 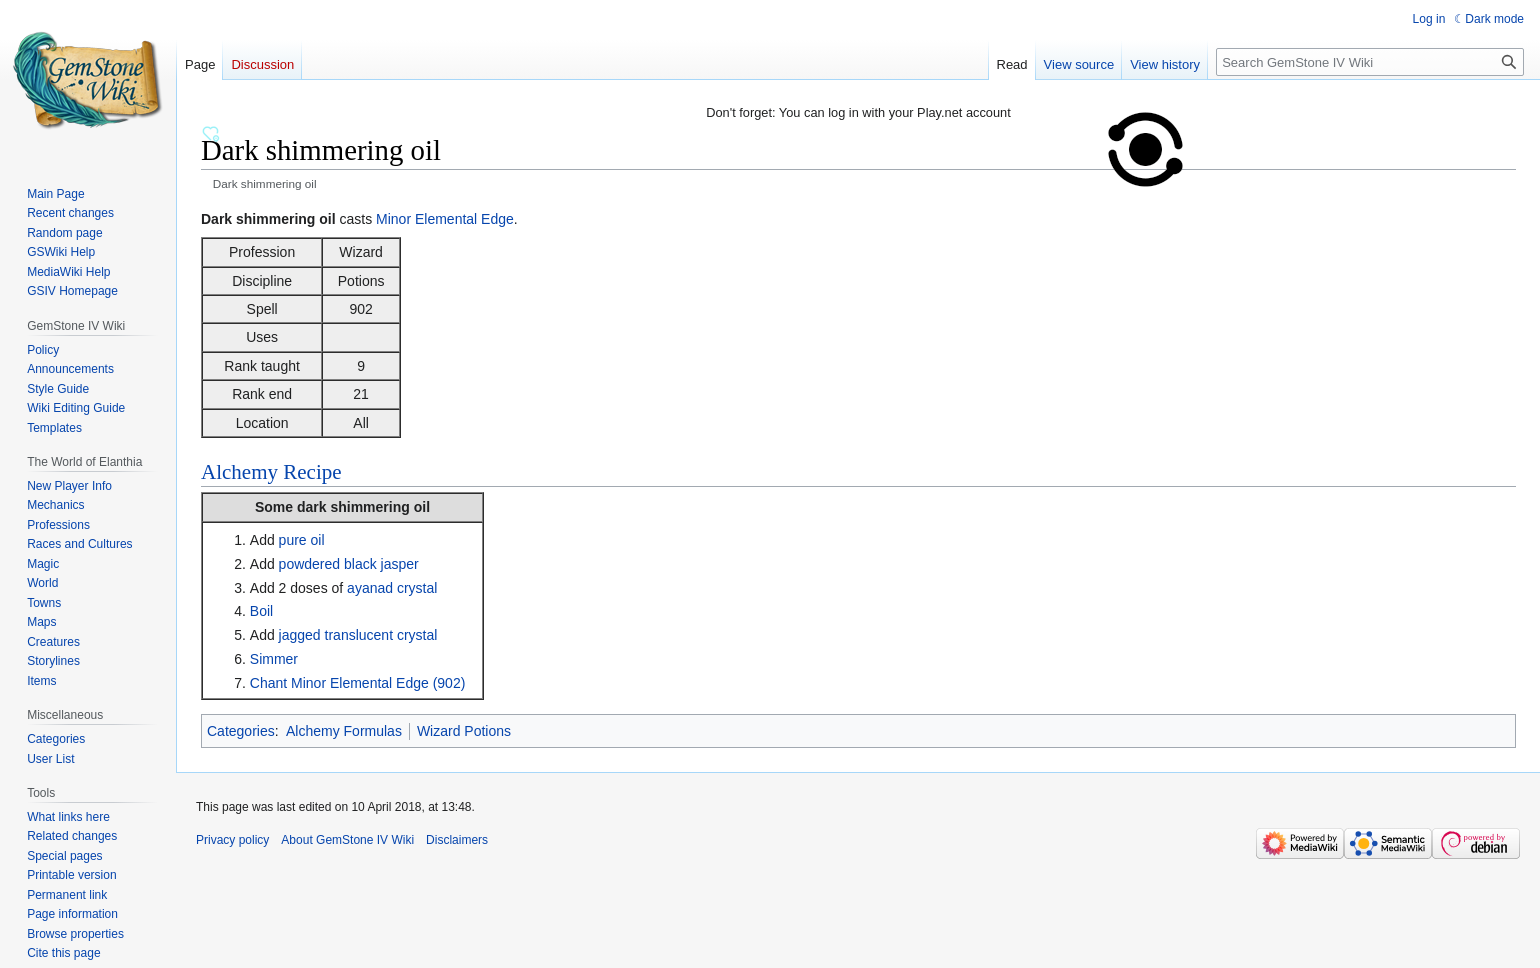 I want to click on save this location to favorites, so click(x=210, y=133).